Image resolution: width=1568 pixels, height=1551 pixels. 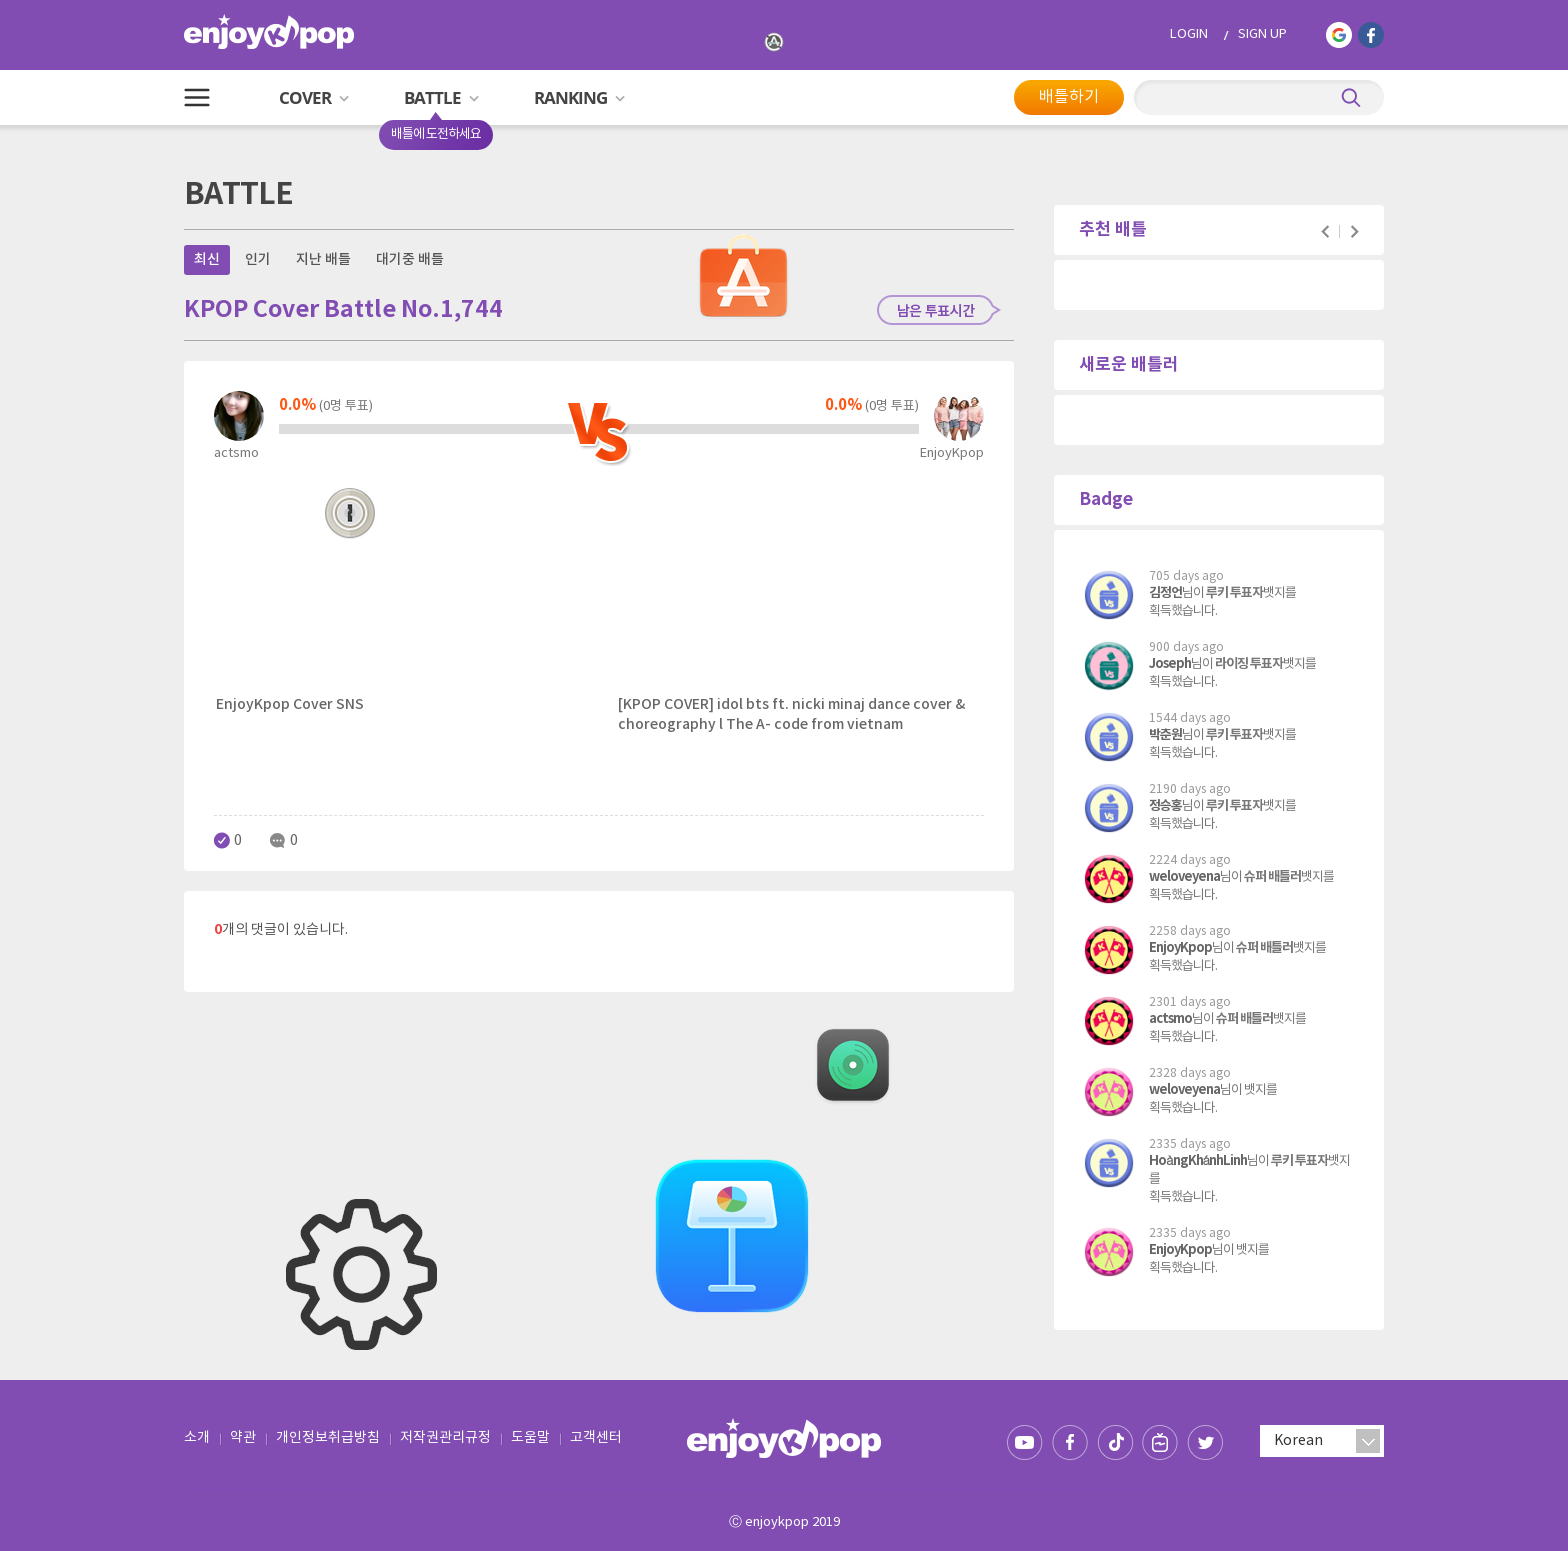 What do you see at coordinates (361, 1274) in the screenshot?
I see `access application settings or preferences` at bounding box center [361, 1274].